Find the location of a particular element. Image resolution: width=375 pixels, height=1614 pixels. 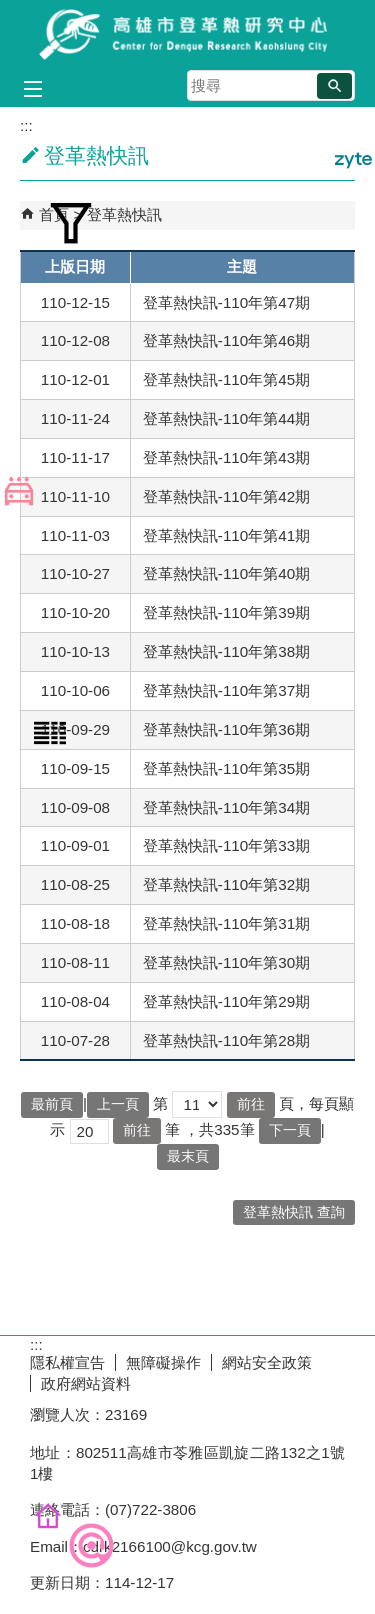

compose a new email is located at coordinates (91, 1545).